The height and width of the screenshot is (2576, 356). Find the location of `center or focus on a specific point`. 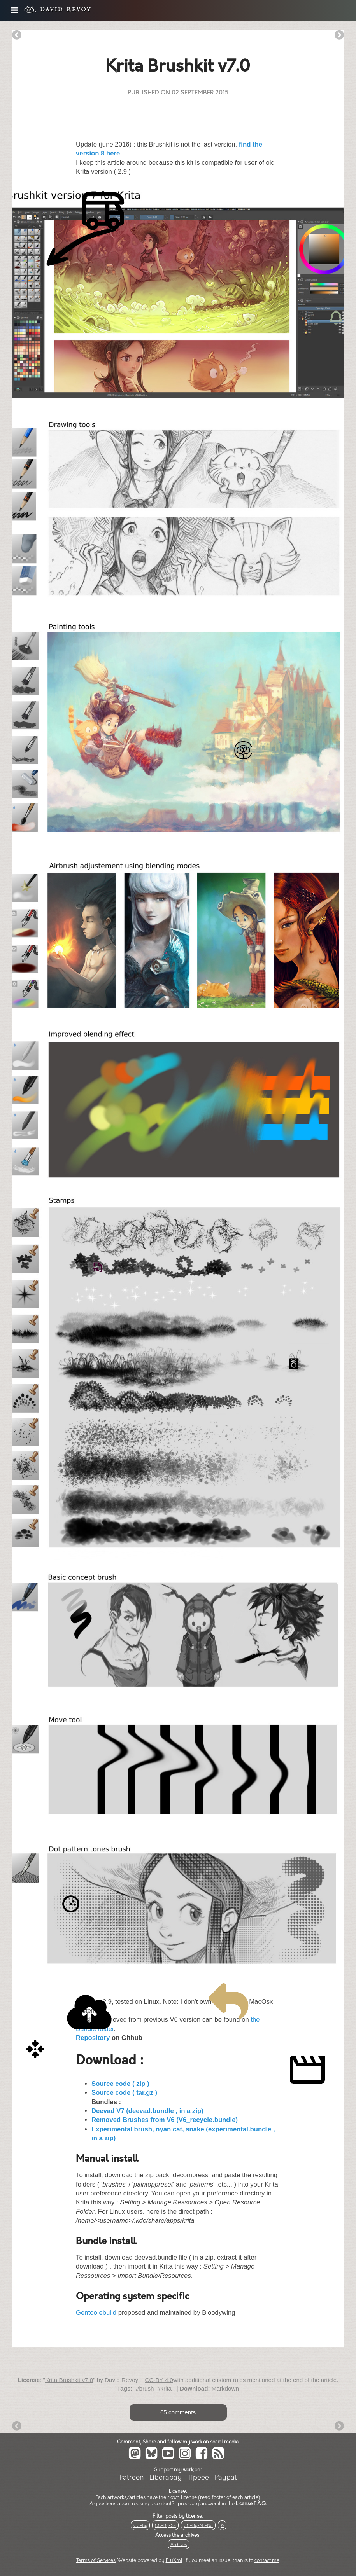

center or focus on a specific point is located at coordinates (35, 2049).